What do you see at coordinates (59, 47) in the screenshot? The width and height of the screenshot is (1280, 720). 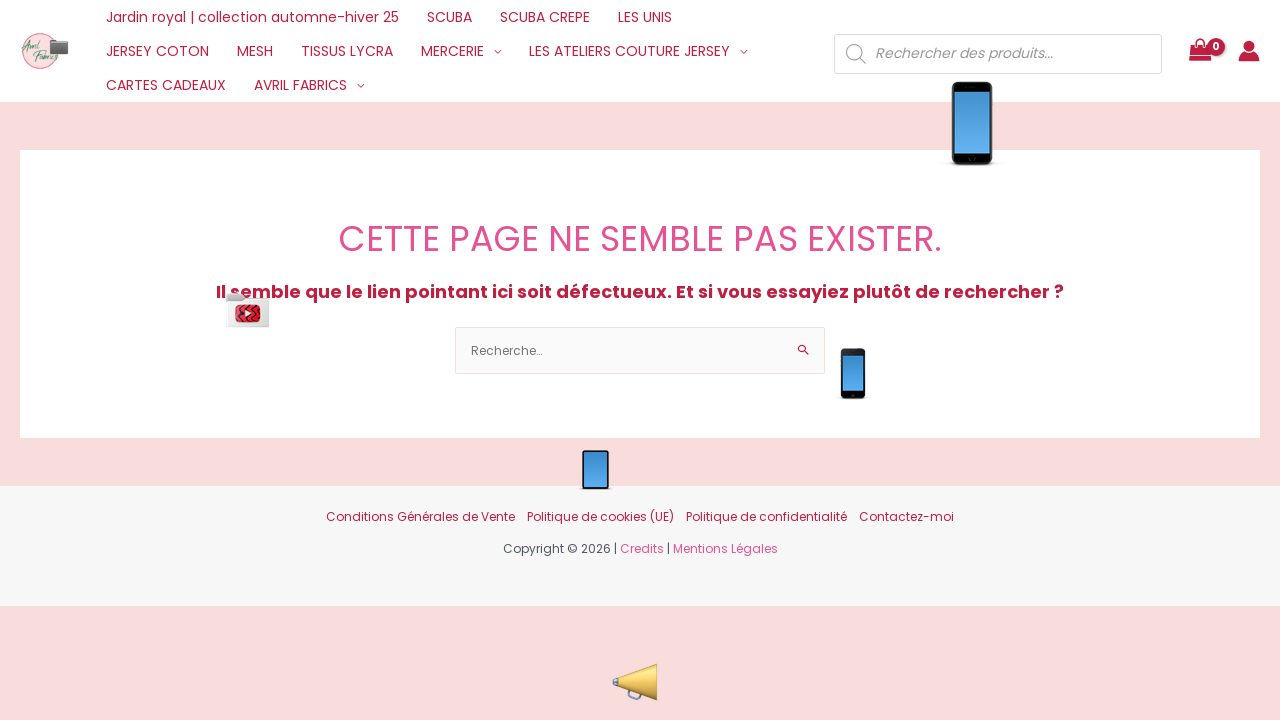 I see `access temporary files folder` at bounding box center [59, 47].